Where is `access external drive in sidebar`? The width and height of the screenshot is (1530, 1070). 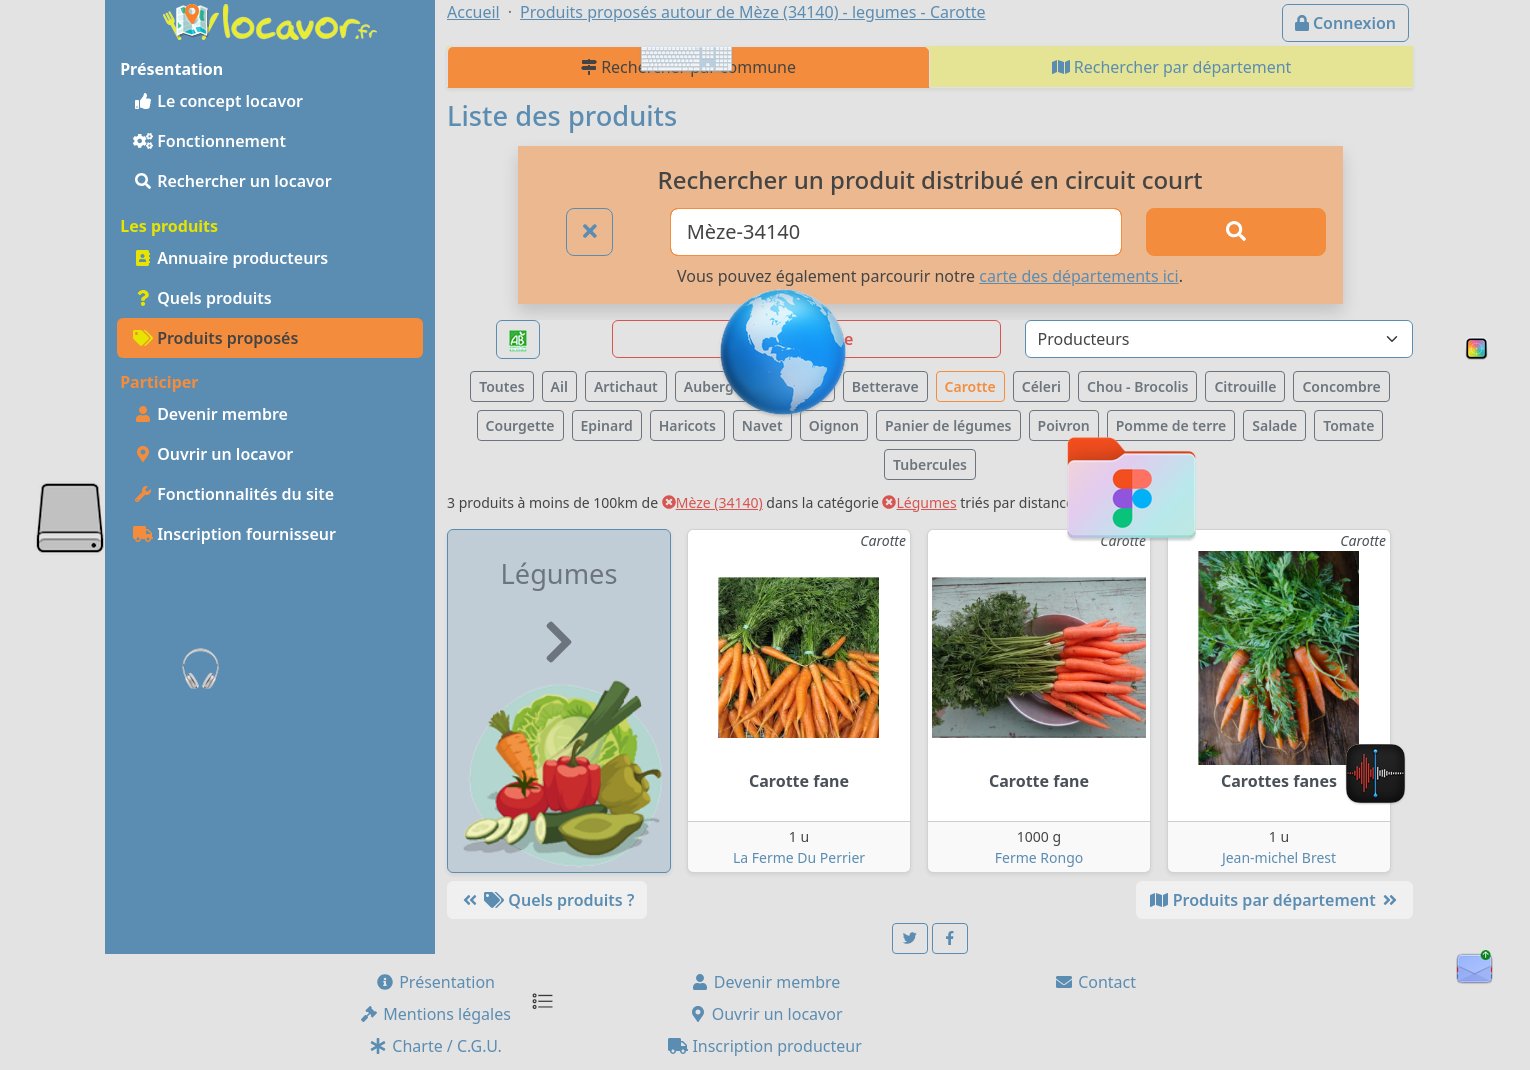
access external drive in sidebar is located at coordinates (70, 518).